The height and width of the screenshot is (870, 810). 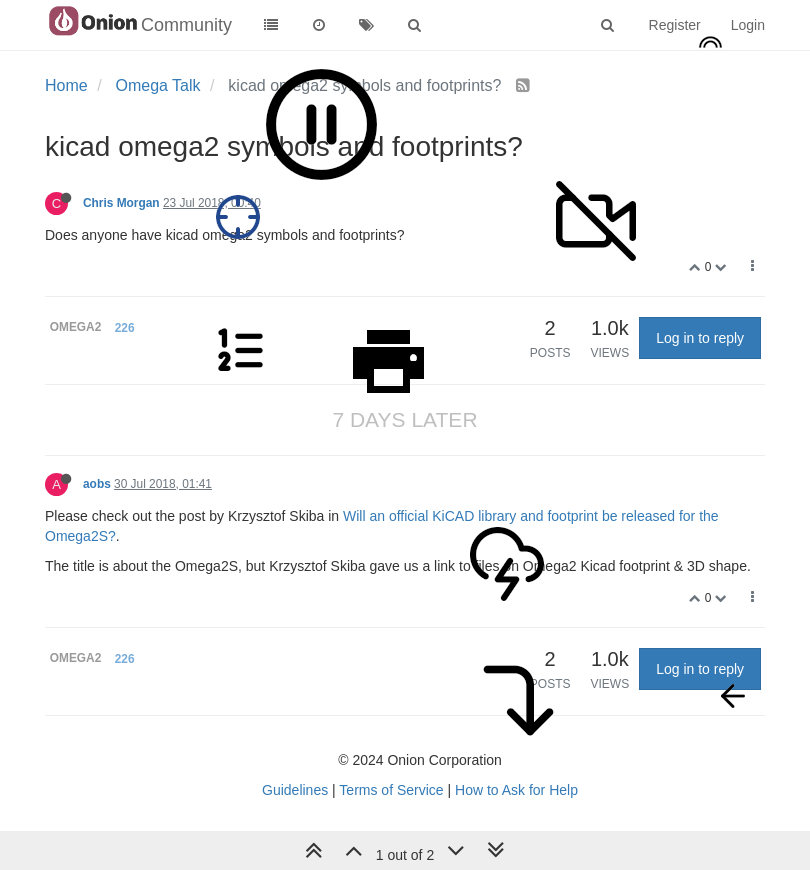 What do you see at coordinates (507, 564) in the screenshot?
I see `indicates thunderstorm or severe weather conditions` at bounding box center [507, 564].